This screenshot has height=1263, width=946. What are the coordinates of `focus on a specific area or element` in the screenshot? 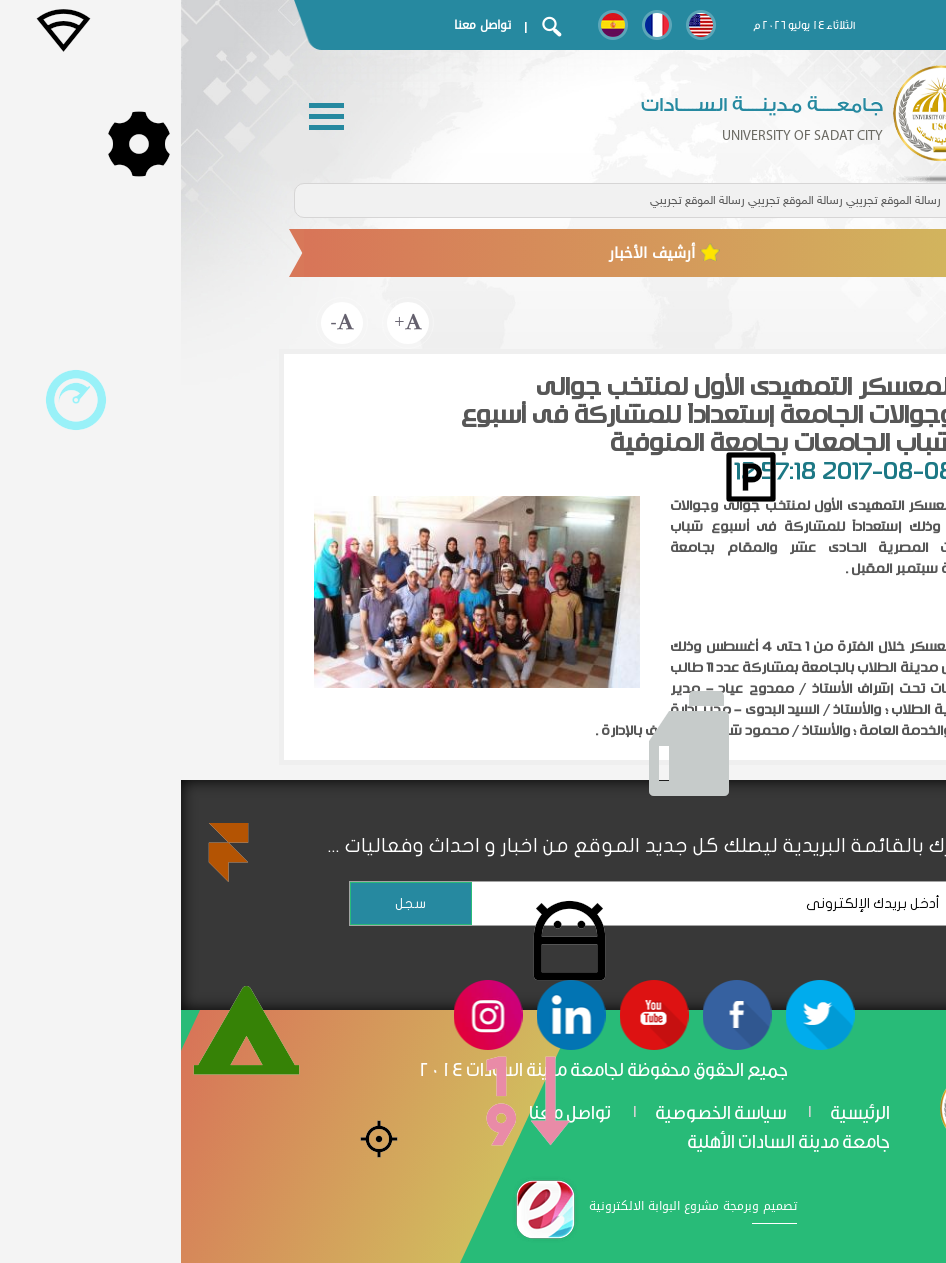 It's located at (379, 1139).